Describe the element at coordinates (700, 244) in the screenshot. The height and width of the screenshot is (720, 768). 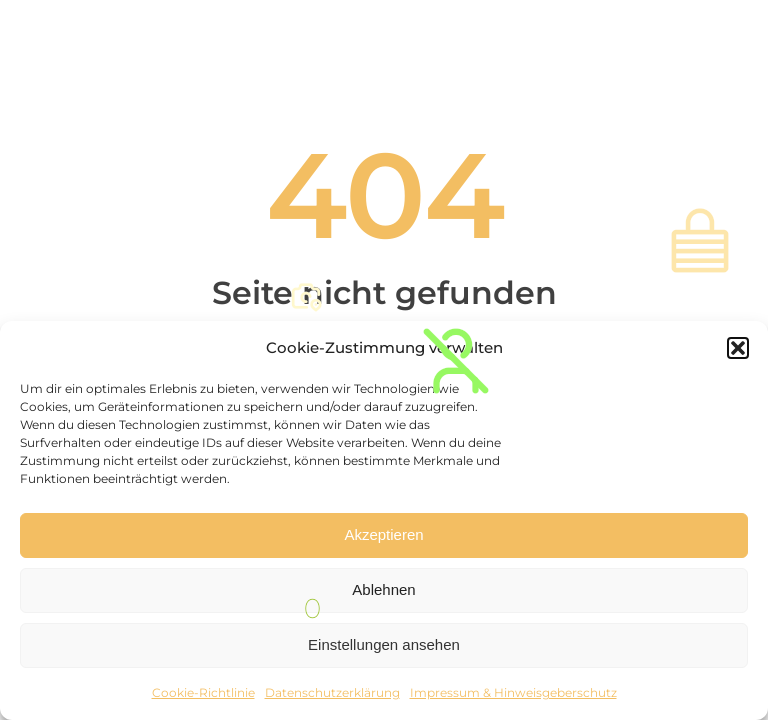
I see `indicates a secure or encrypted connection` at that location.